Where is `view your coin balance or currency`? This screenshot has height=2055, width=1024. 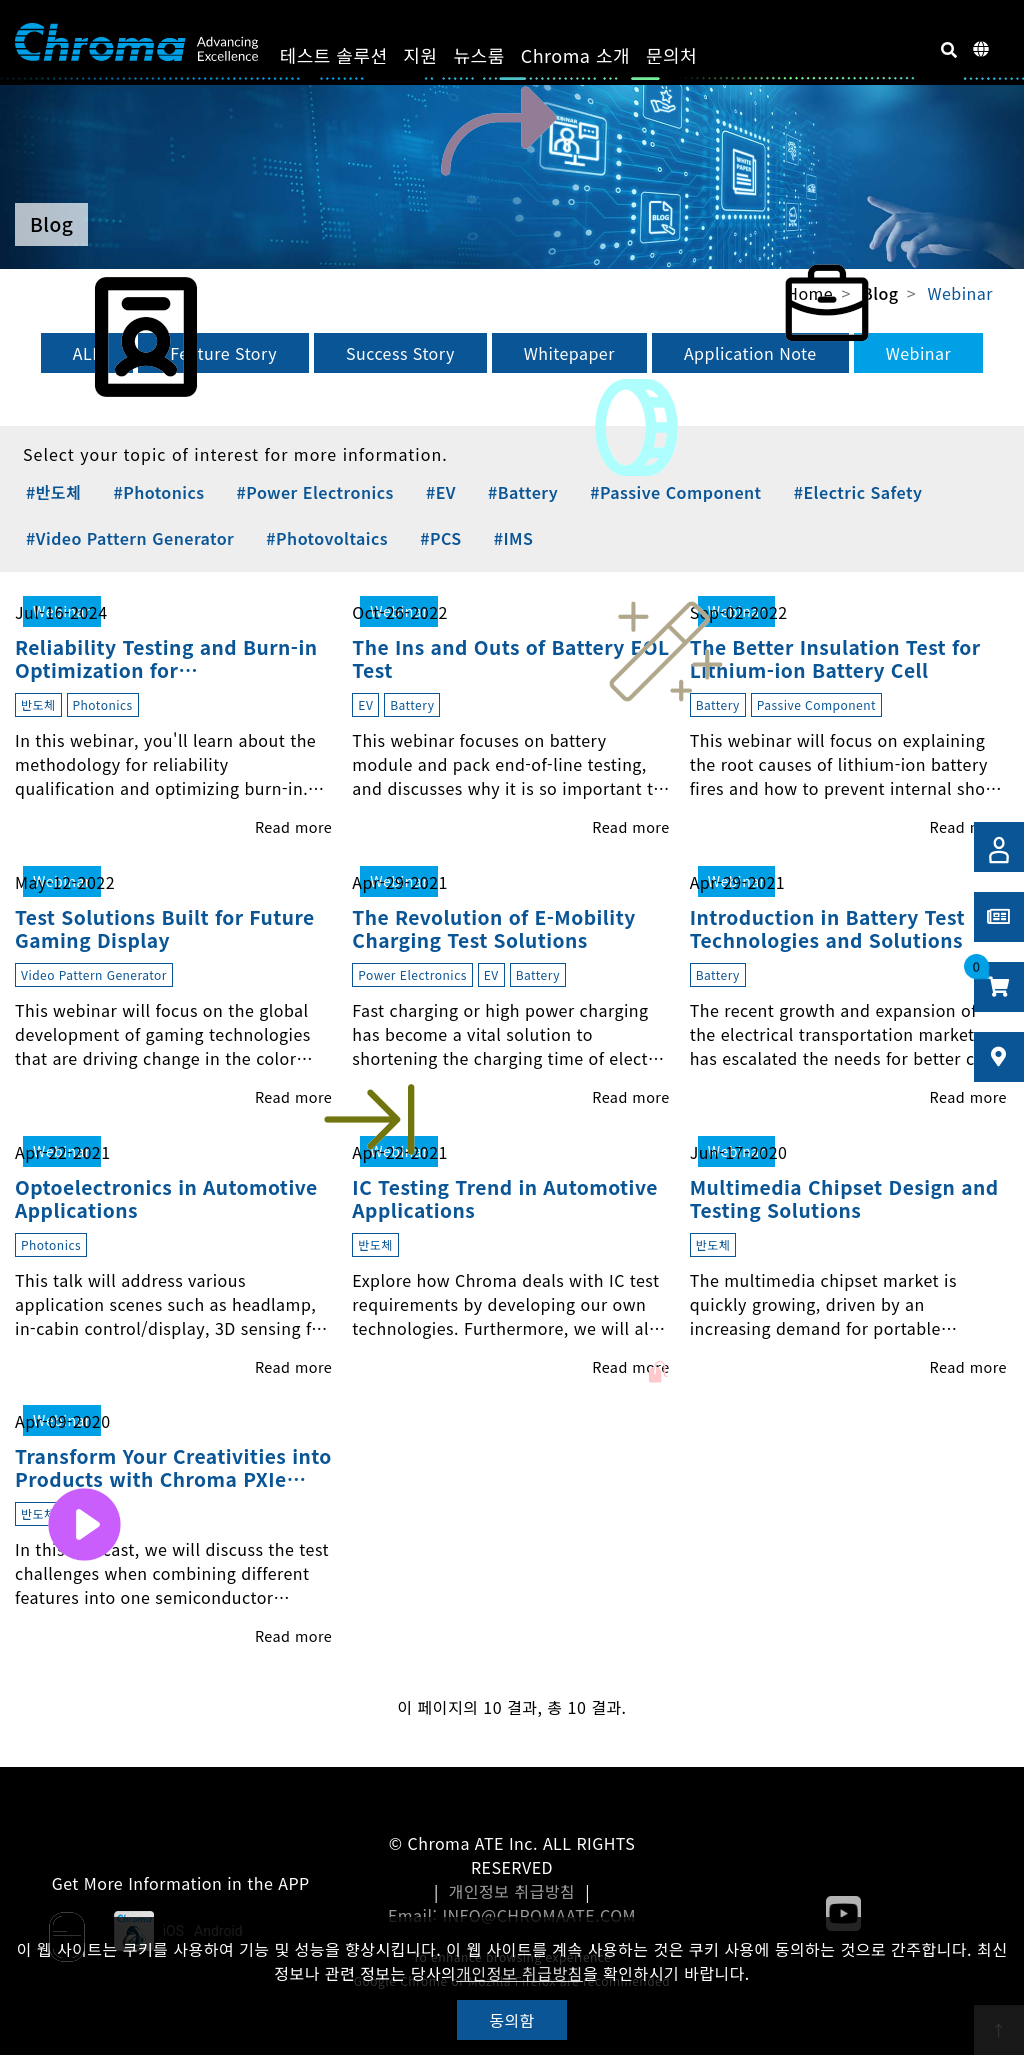
view your coin balance or currency is located at coordinates (636, 427).